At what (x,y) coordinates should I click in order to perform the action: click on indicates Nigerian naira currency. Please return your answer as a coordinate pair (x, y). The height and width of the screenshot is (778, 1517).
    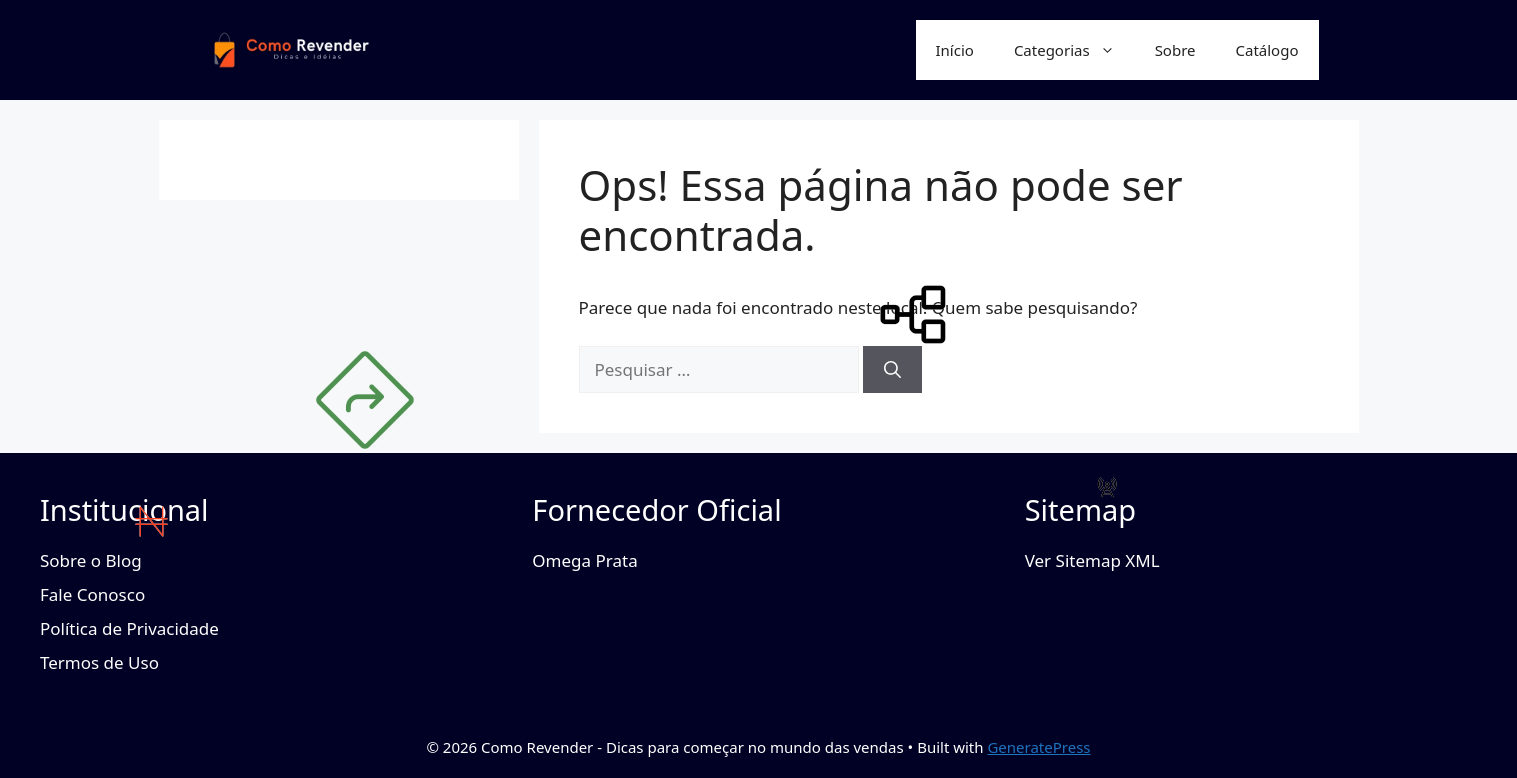
    Looking at the image, I should click on (151, 521).